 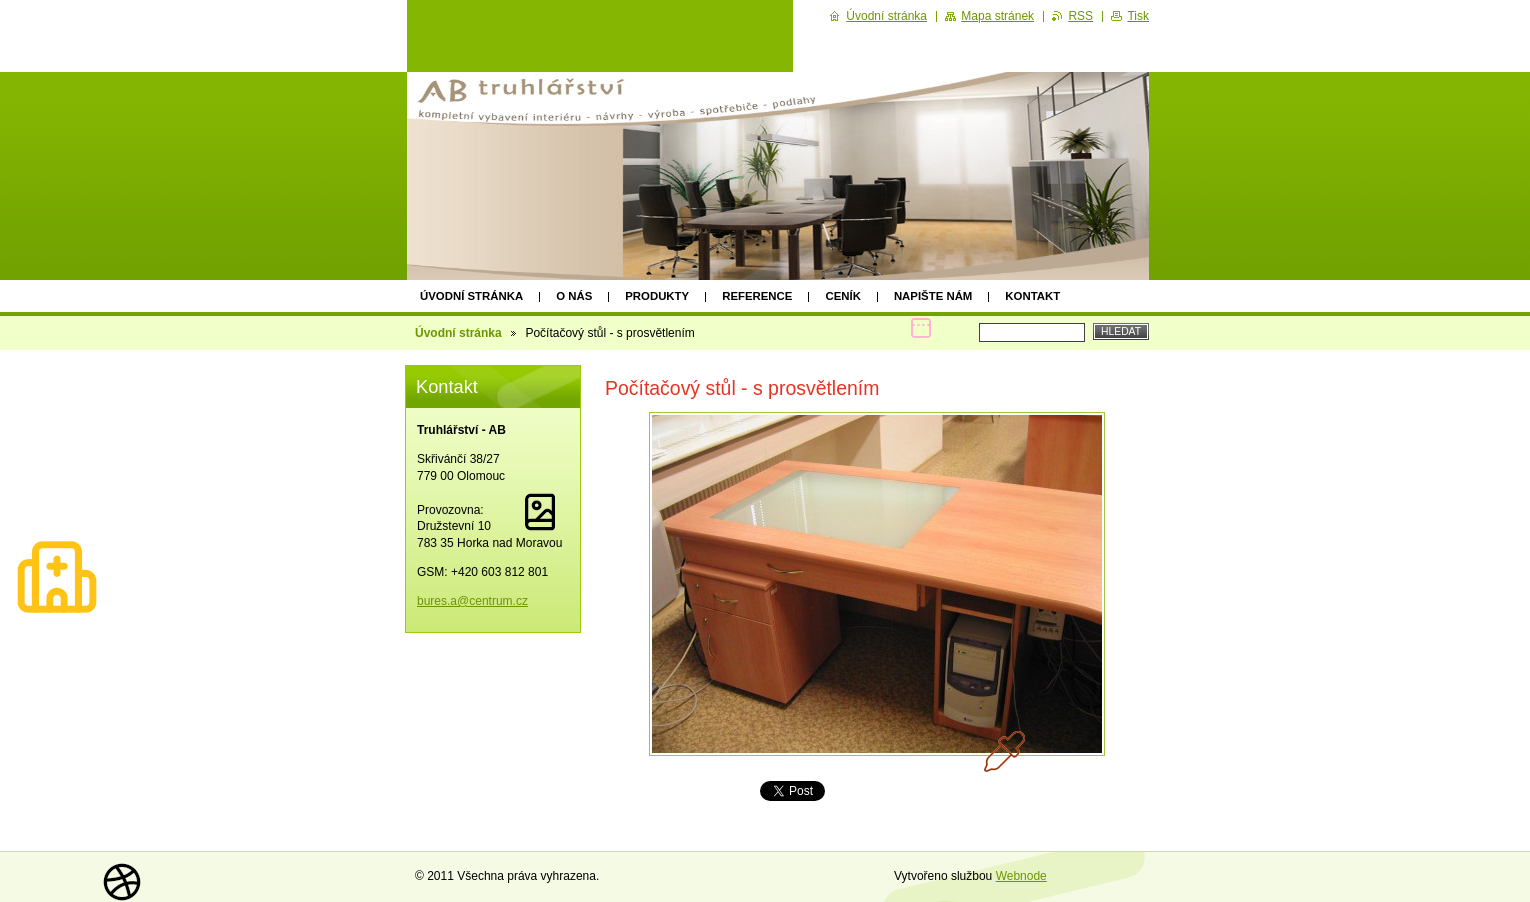 I want to click on find nearby hospitals or medical facilities, so click(x=57, y=577).